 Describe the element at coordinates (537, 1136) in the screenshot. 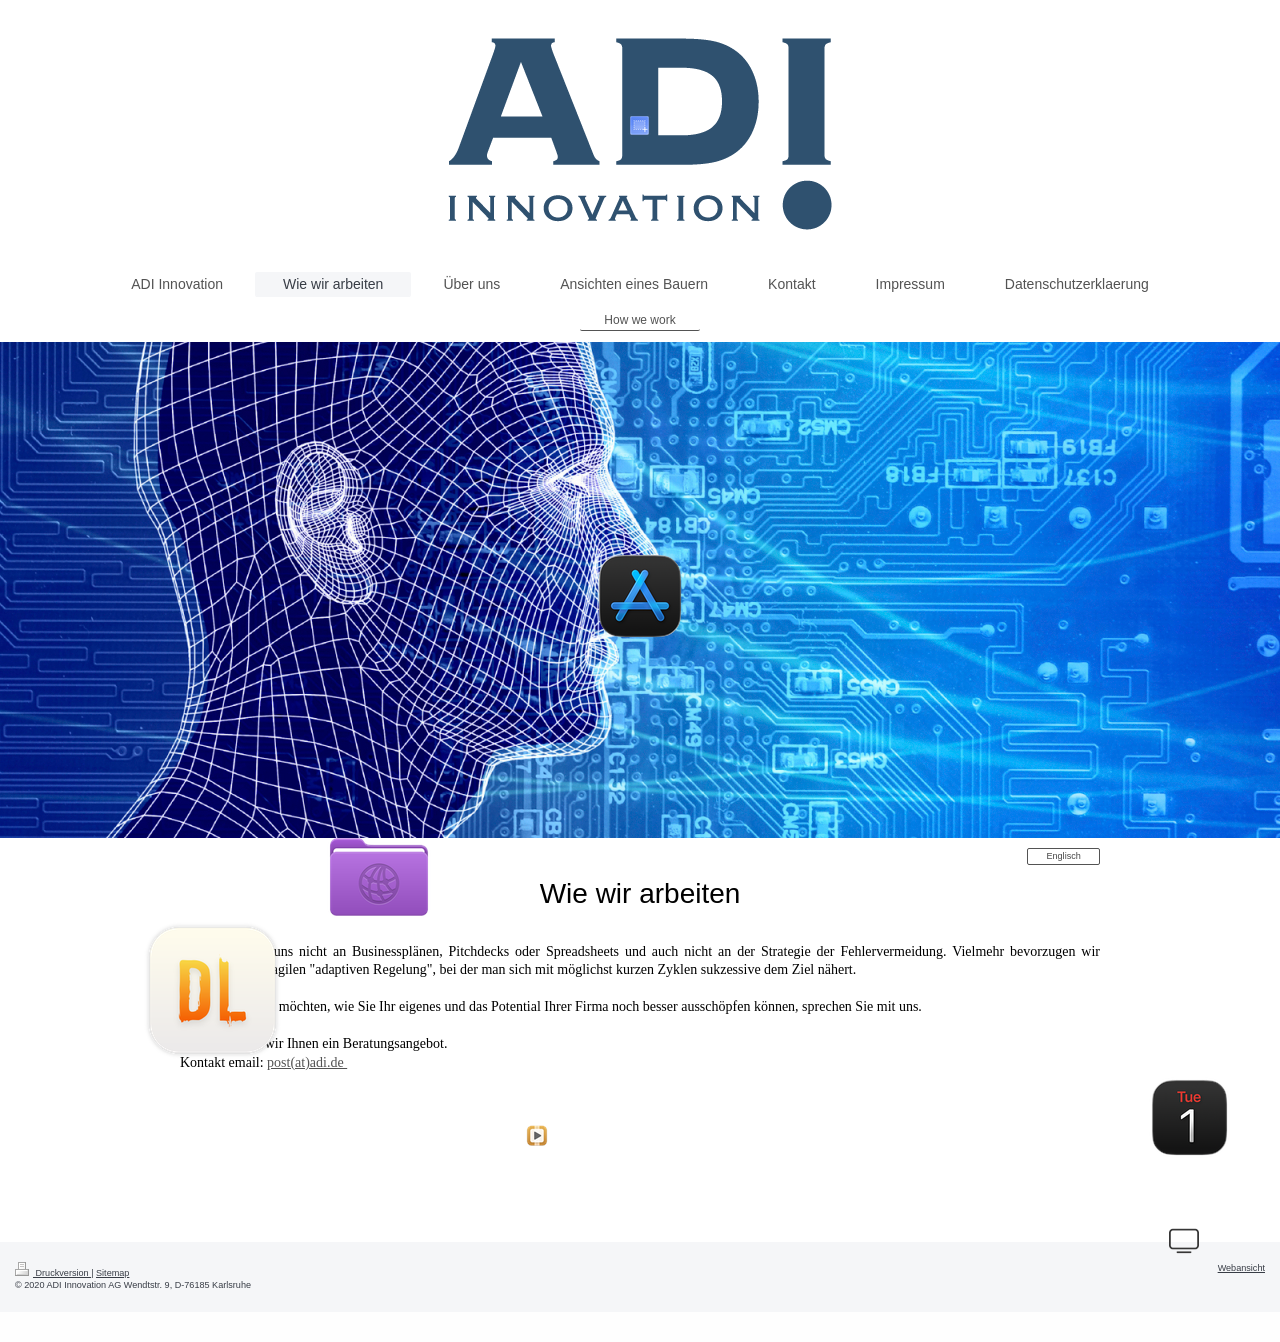

I see `system codec or media component file` at that location.